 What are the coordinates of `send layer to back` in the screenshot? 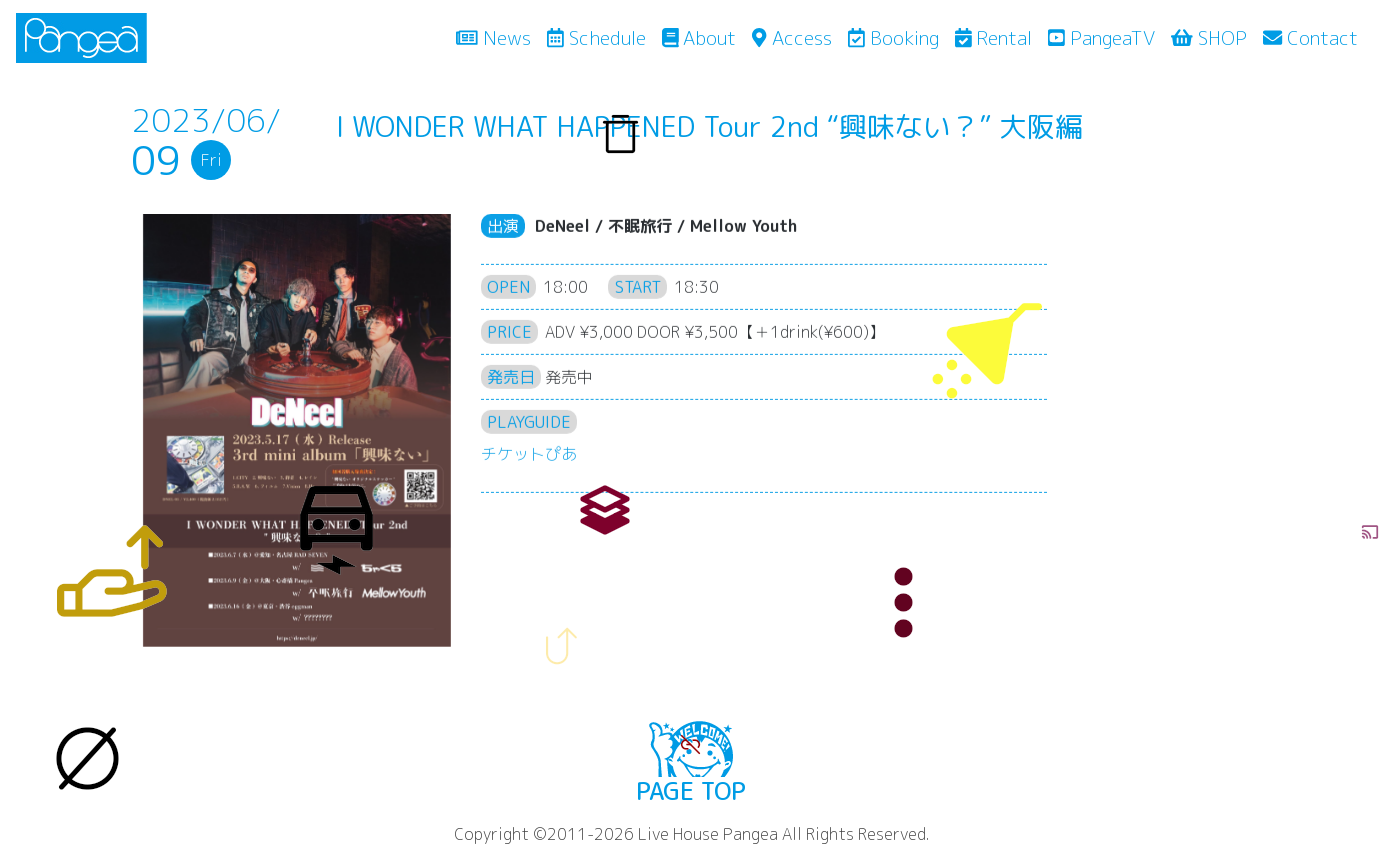 It's located at (605, 510).